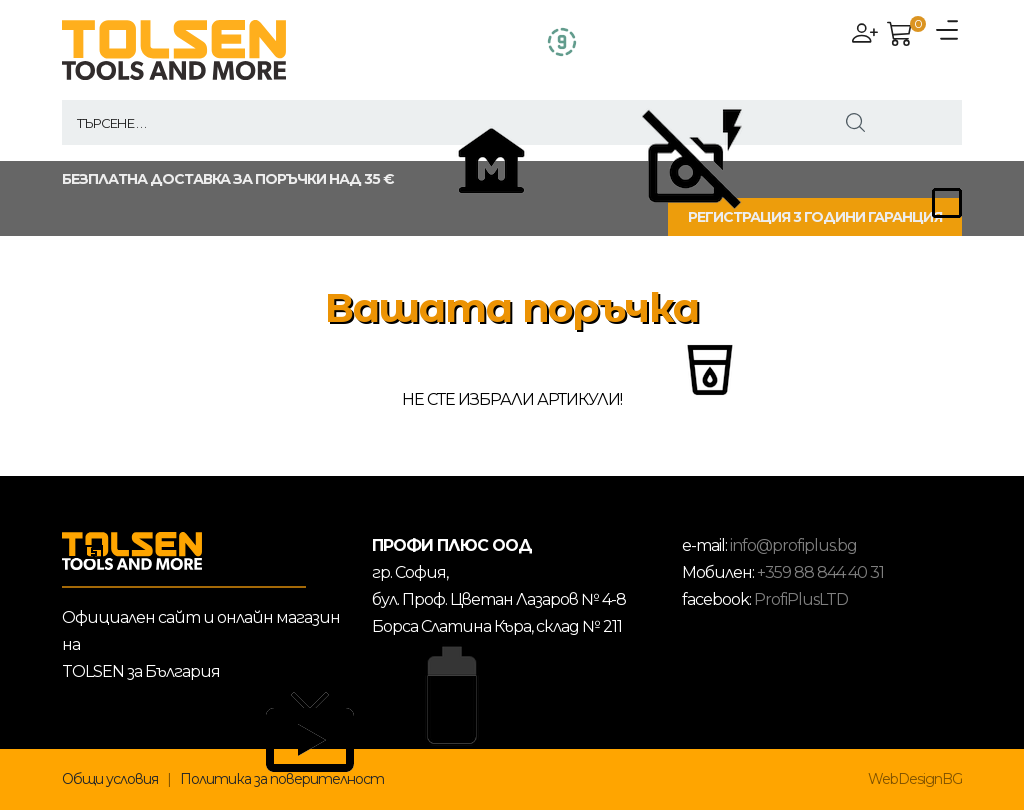 The image size is (1024, 810). I want to click on find nearby ATMs or cash machines, so click(94, 552).